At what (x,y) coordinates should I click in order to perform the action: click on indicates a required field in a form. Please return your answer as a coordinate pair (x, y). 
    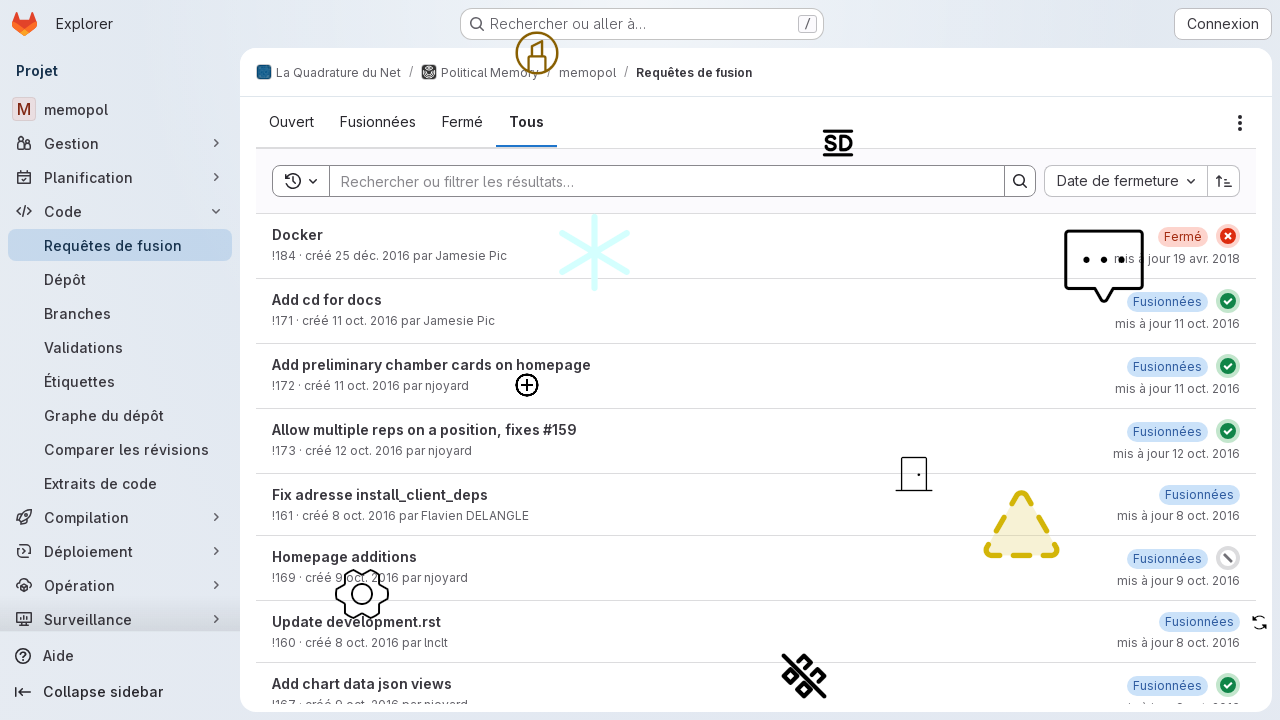
    Looking at the image, I should click on (594, 252).